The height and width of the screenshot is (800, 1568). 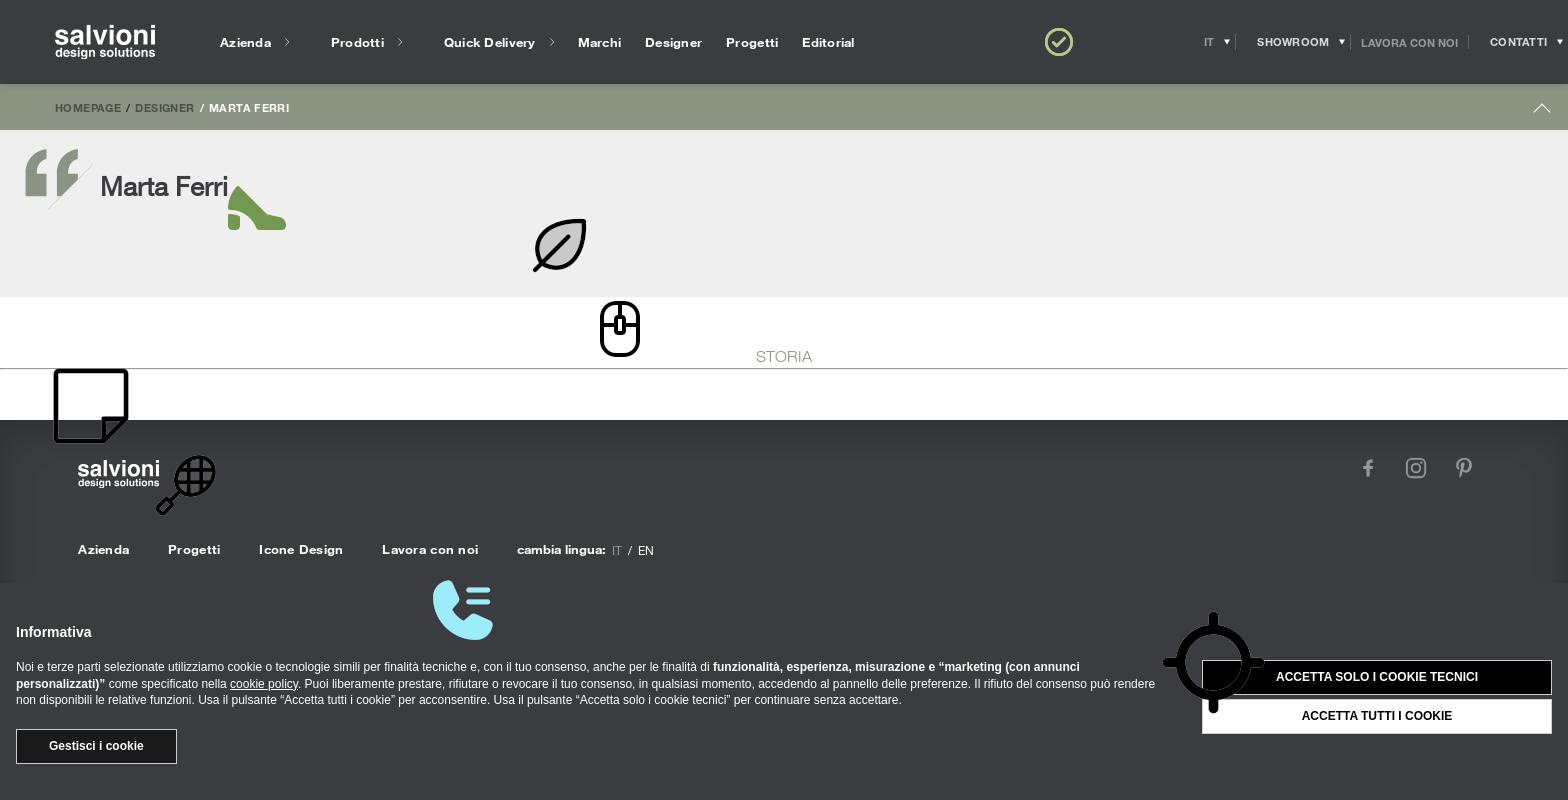 What do you see at coordinates (559, 245) in the screenshot?
I see `eco-friendly or sustainable option` at bounding box center [559, 245].